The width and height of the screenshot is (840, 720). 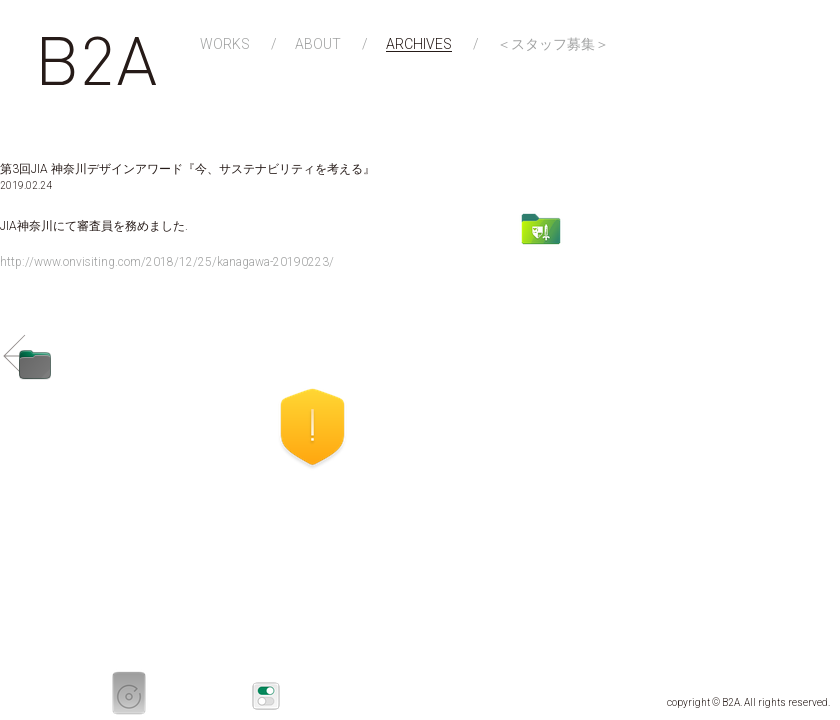 What do you see at coordinates (129, 693) in the screenshot?
I see `access hard drive storage` at bounding box center [129, 693].